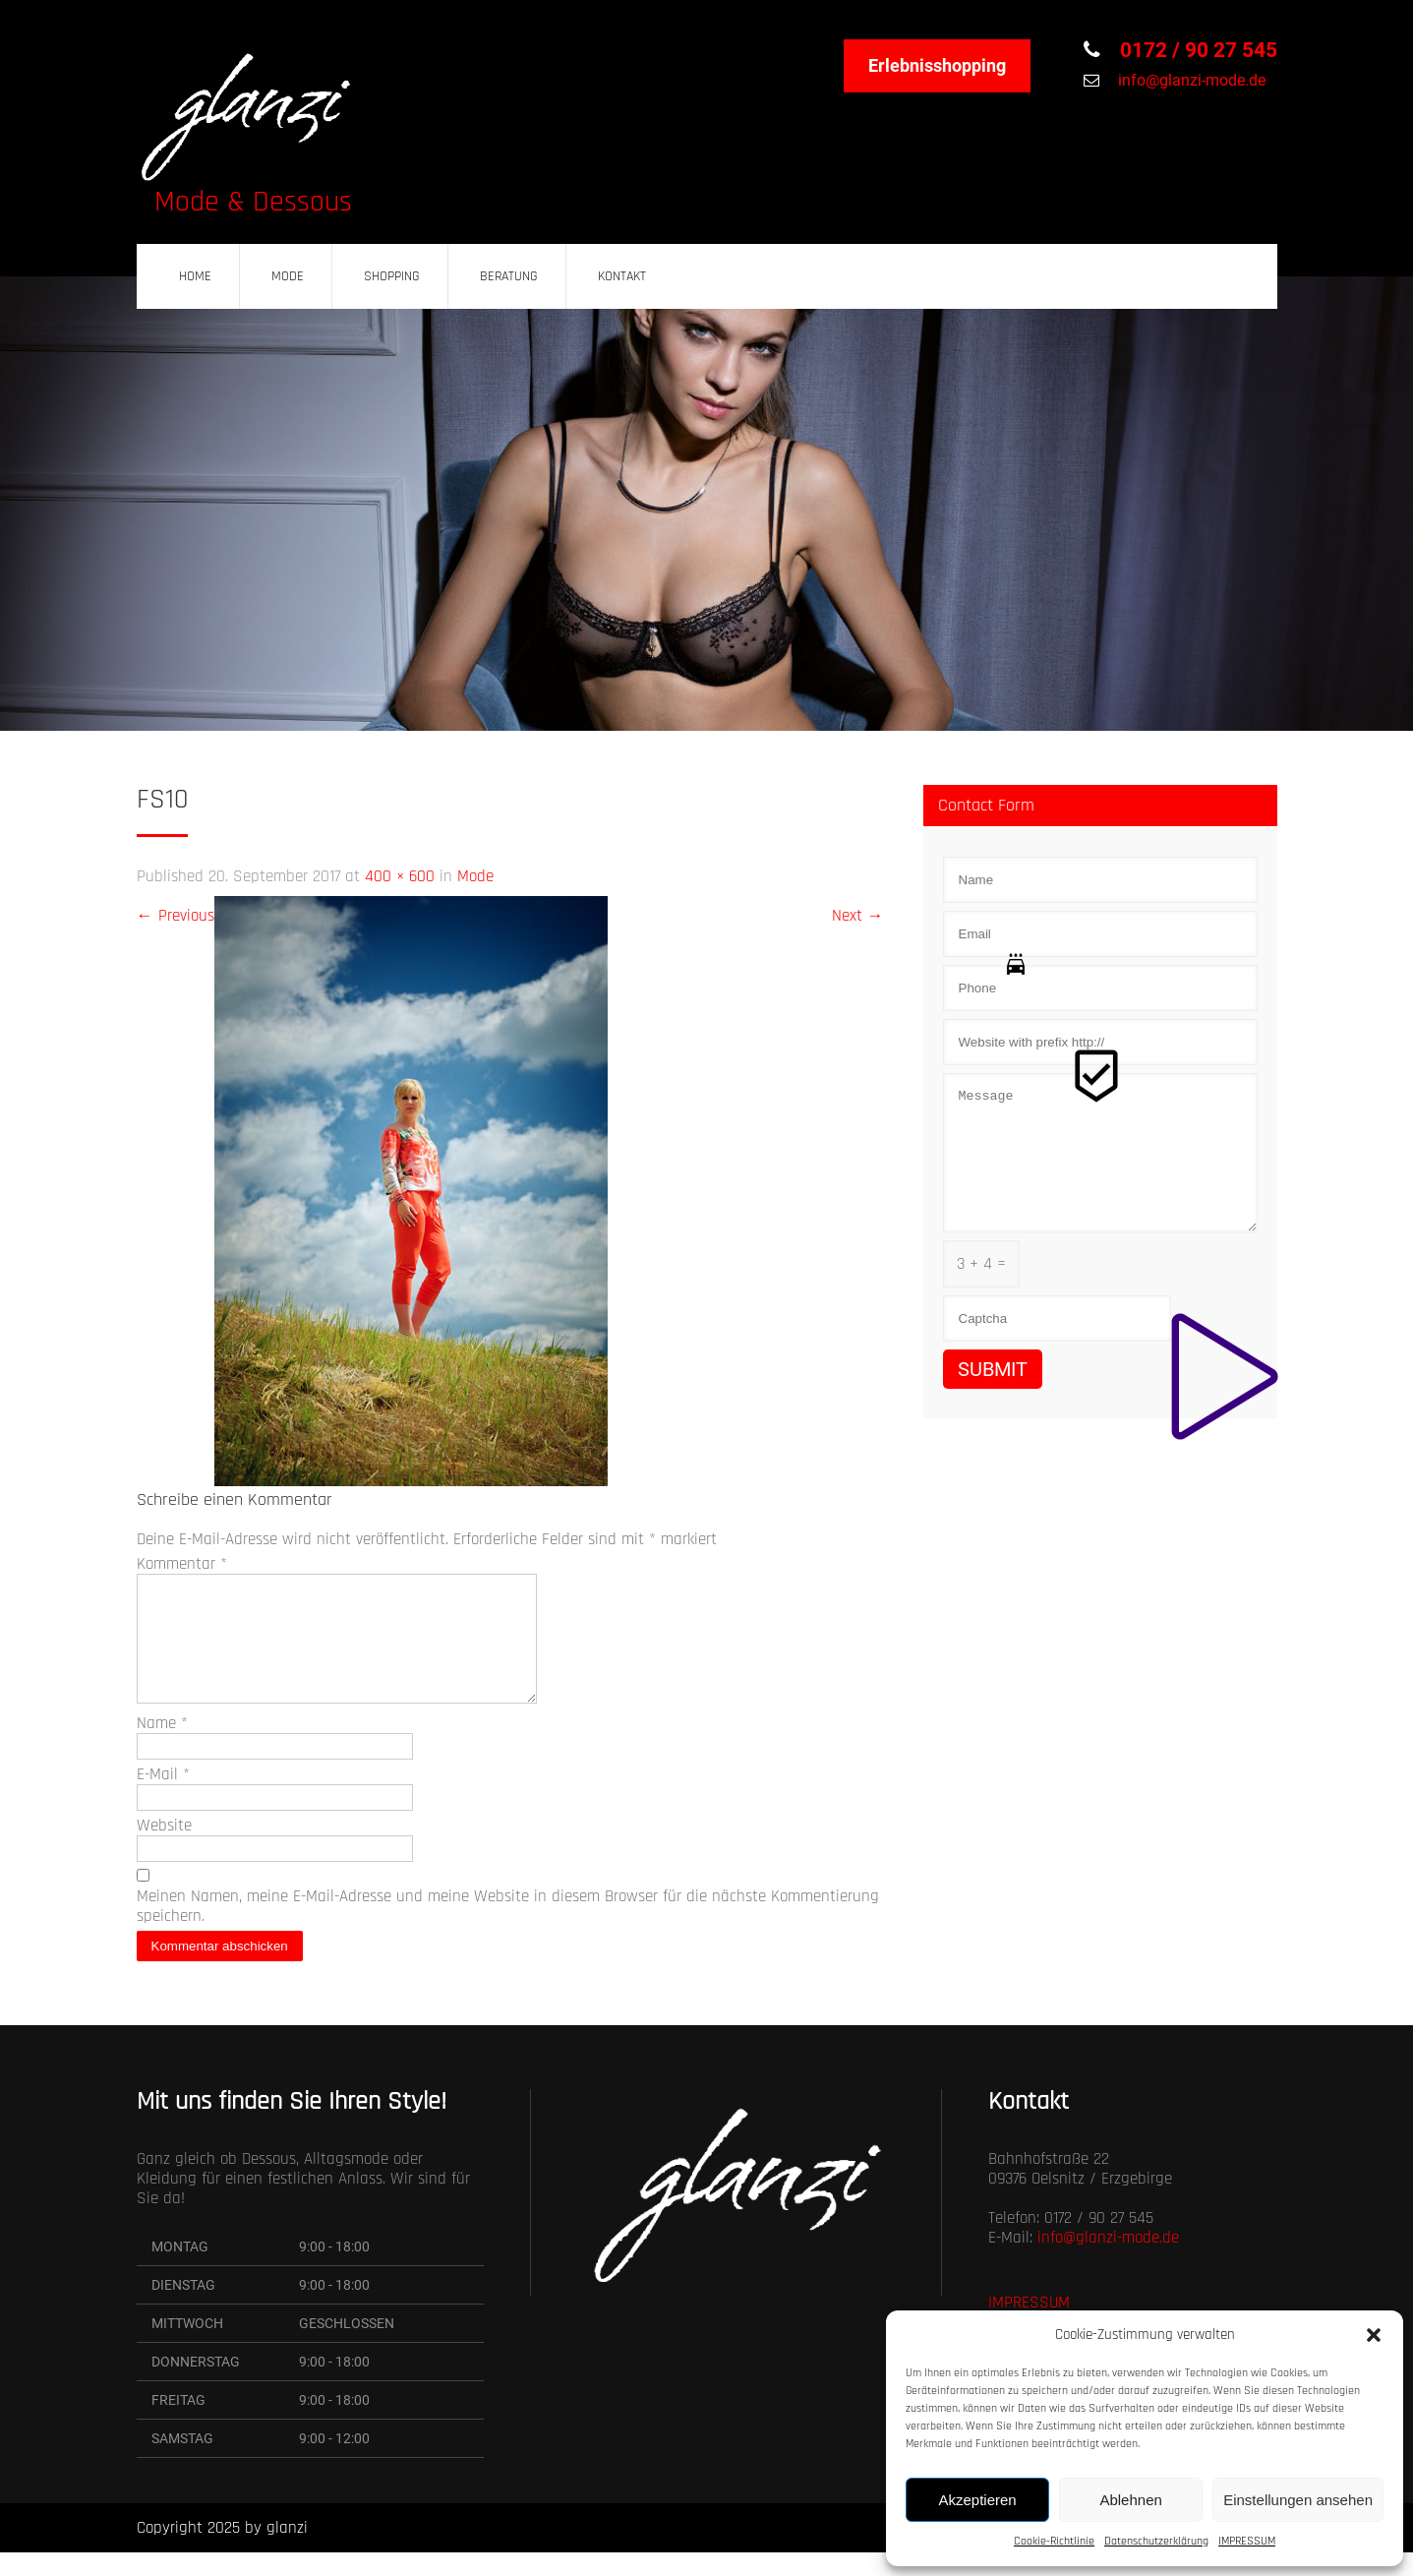 Image resolution: width=1413 pixels, height=2576 pixels. What do you see at coordinates (1209, 1376) in the screenshot?
I see `start playing media content` at bounding box center [1209, 1376].